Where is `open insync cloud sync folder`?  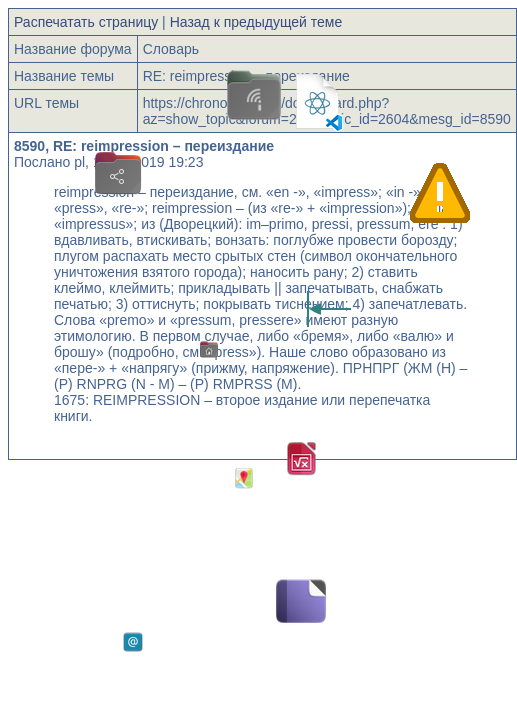
open insync cloud sync folder is located at coordinates (254, 95).